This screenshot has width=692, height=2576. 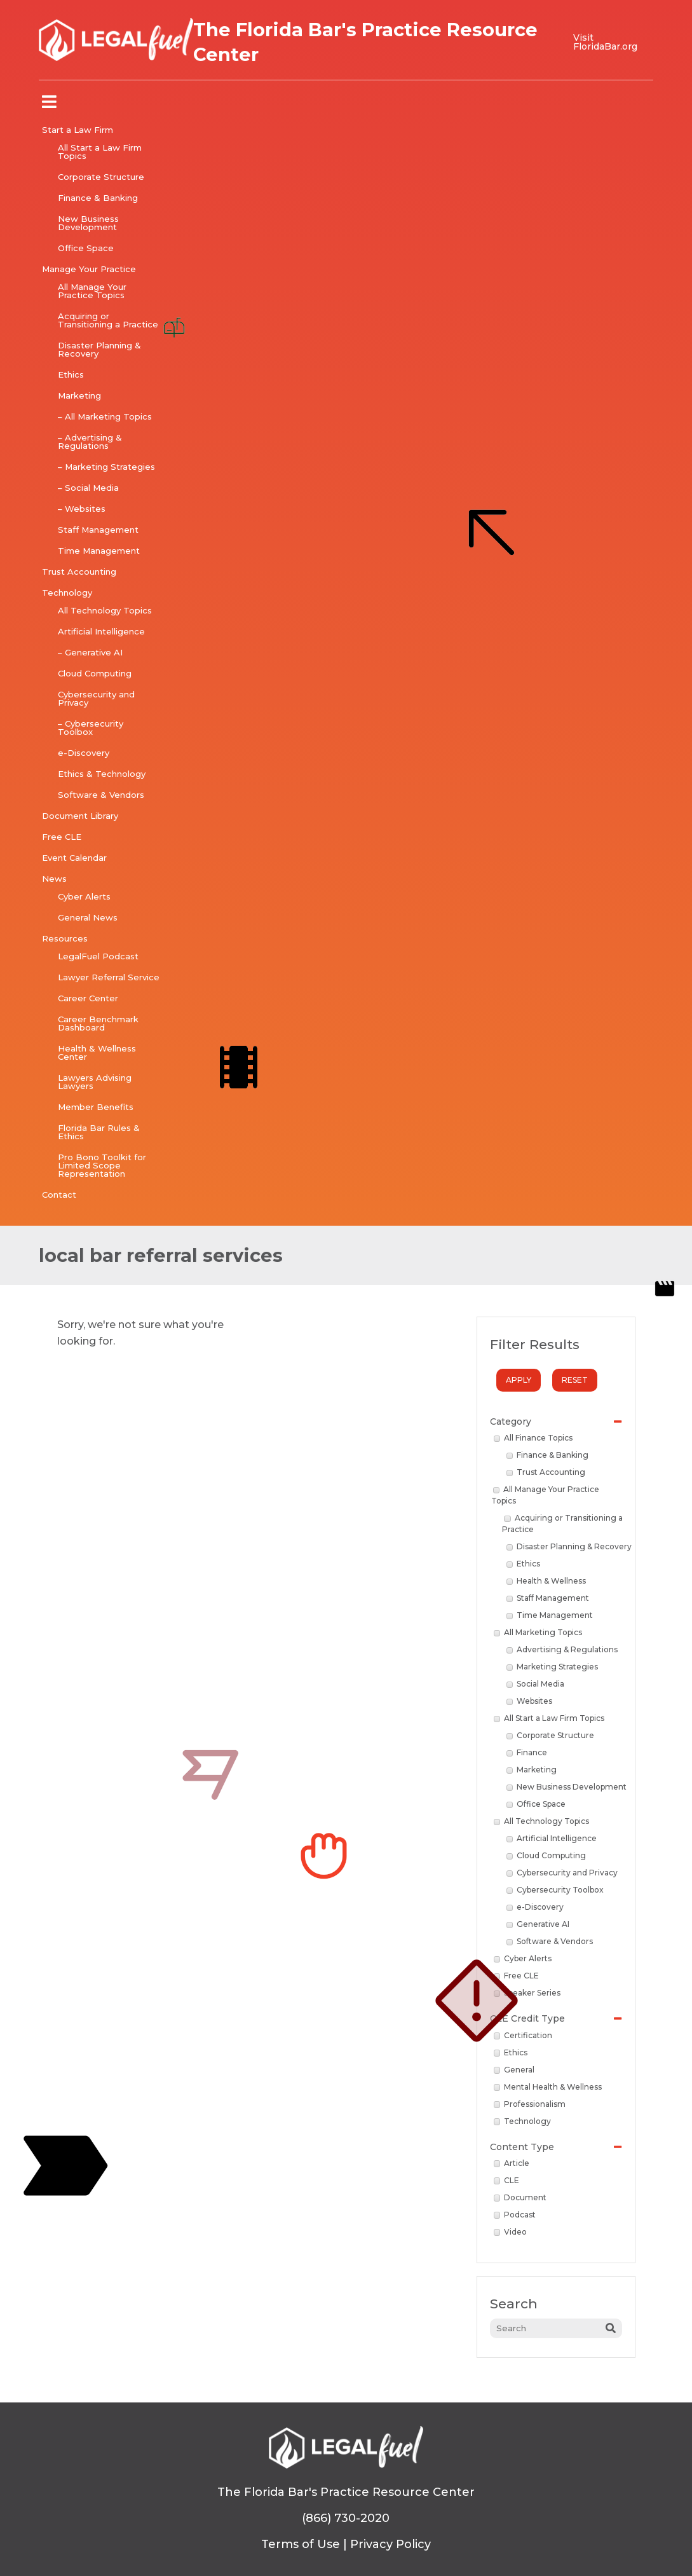 What do you see at coordinates (491, 532) in the screenshot?
I see `navigate back to previous screen` at bounding box center [491, 532].